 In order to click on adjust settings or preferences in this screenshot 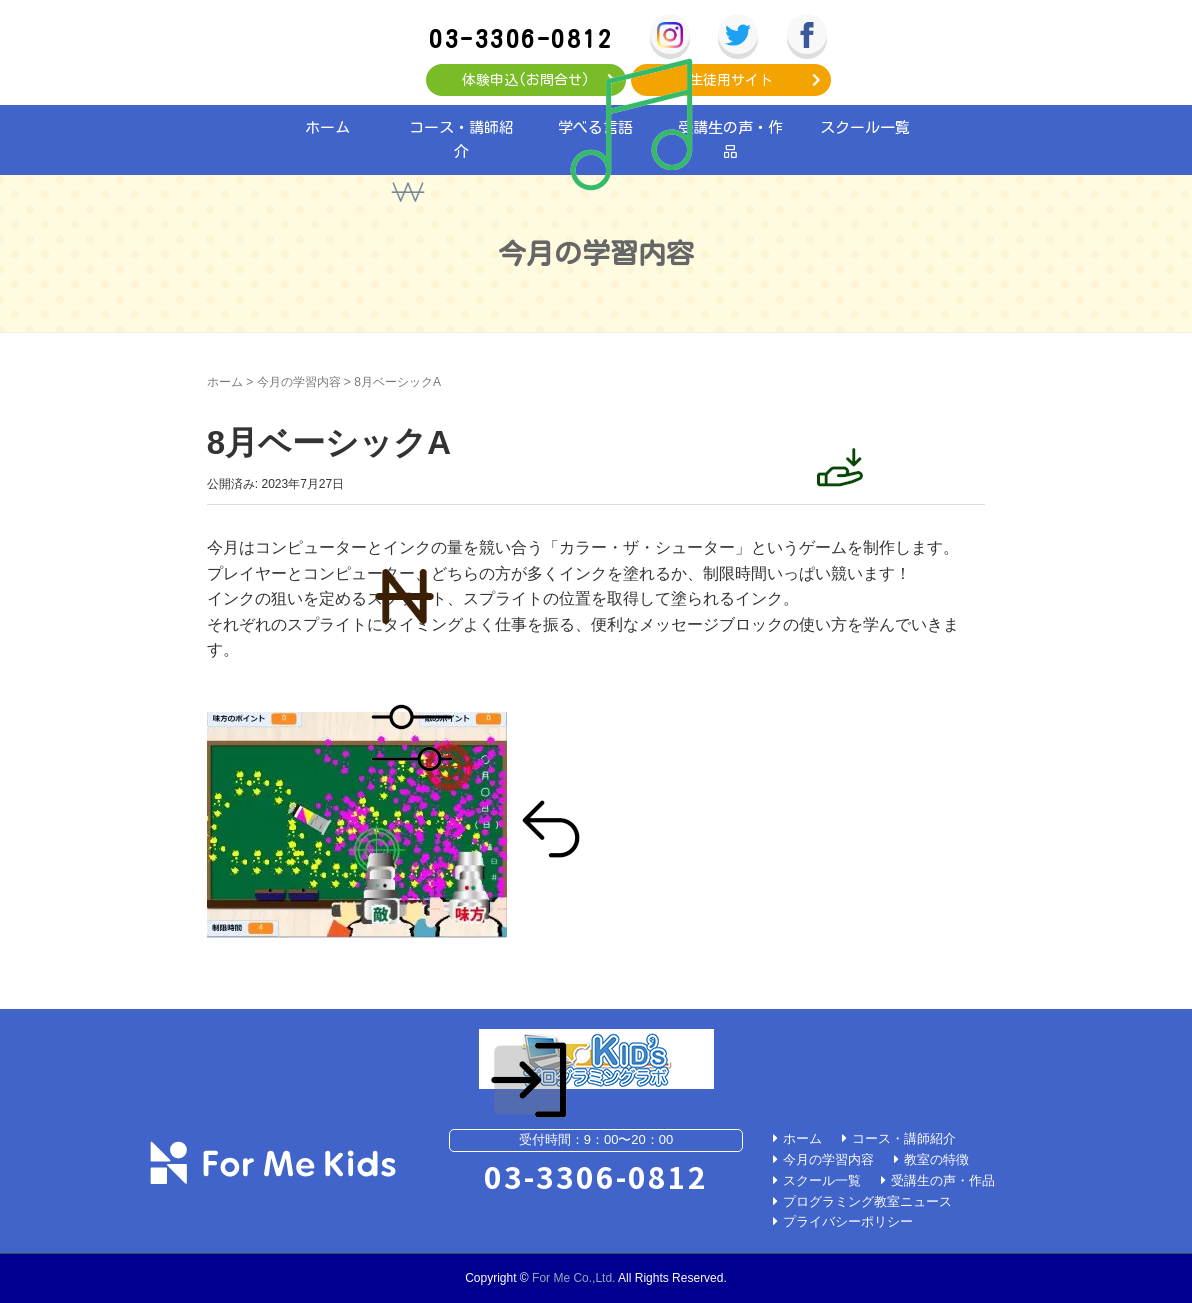, I will do `click(412, 738)`.